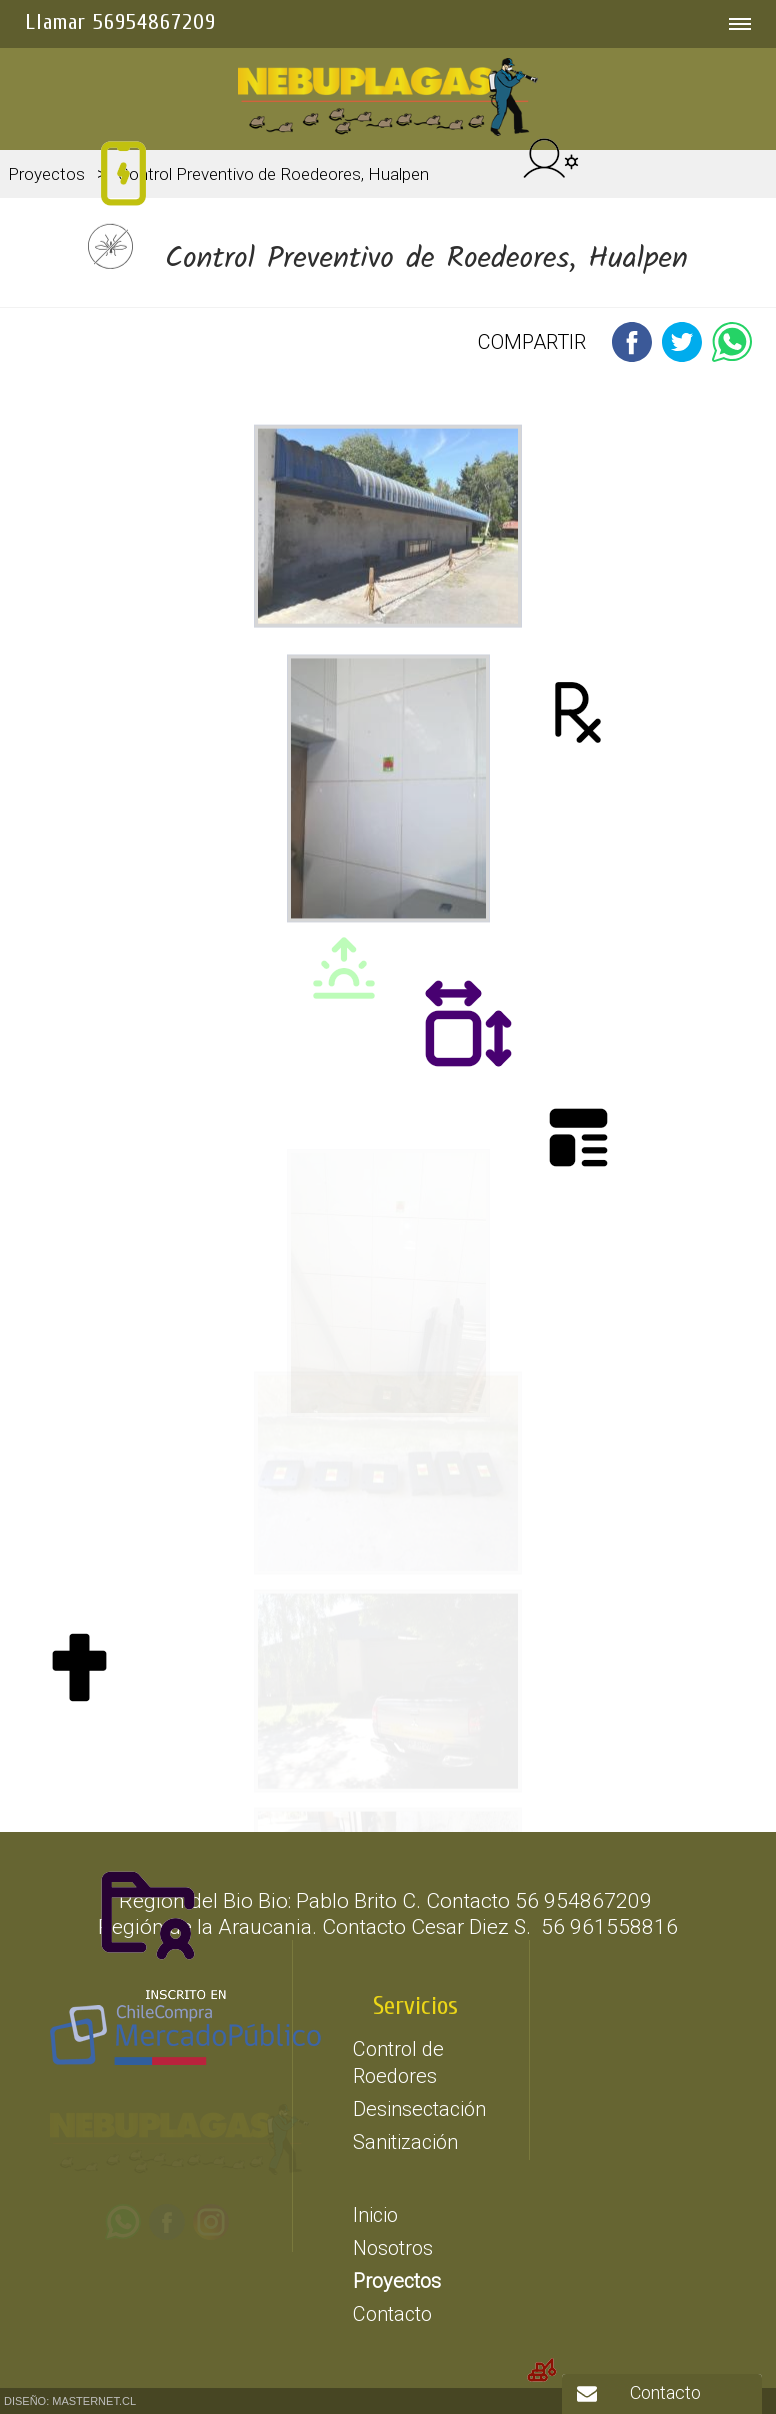 This screenshot has width=776, height=2414. I want to click on access user settings, so click(549, 160).